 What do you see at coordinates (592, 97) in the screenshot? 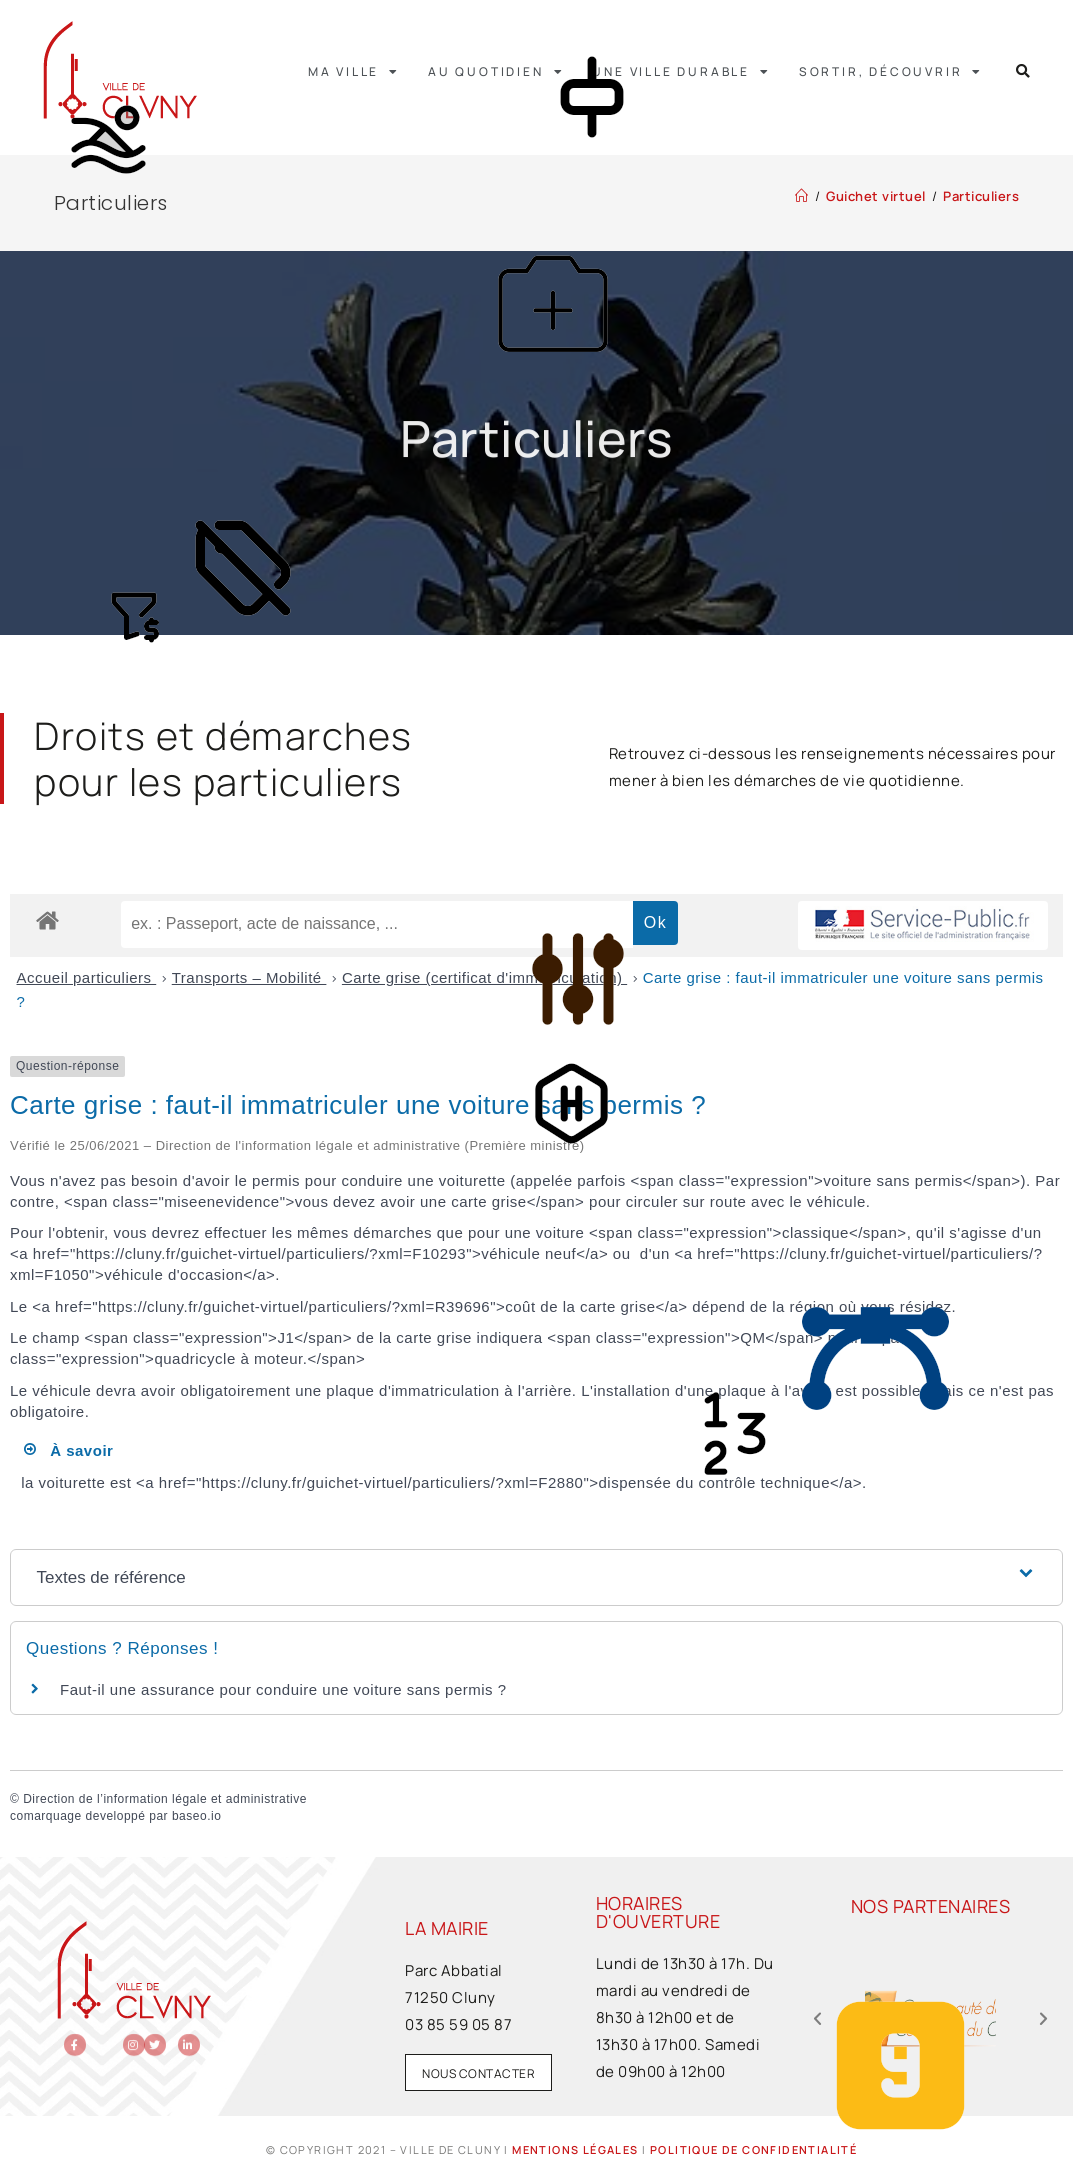
I see `align selected elements to center` at bounding box center [592, 97].